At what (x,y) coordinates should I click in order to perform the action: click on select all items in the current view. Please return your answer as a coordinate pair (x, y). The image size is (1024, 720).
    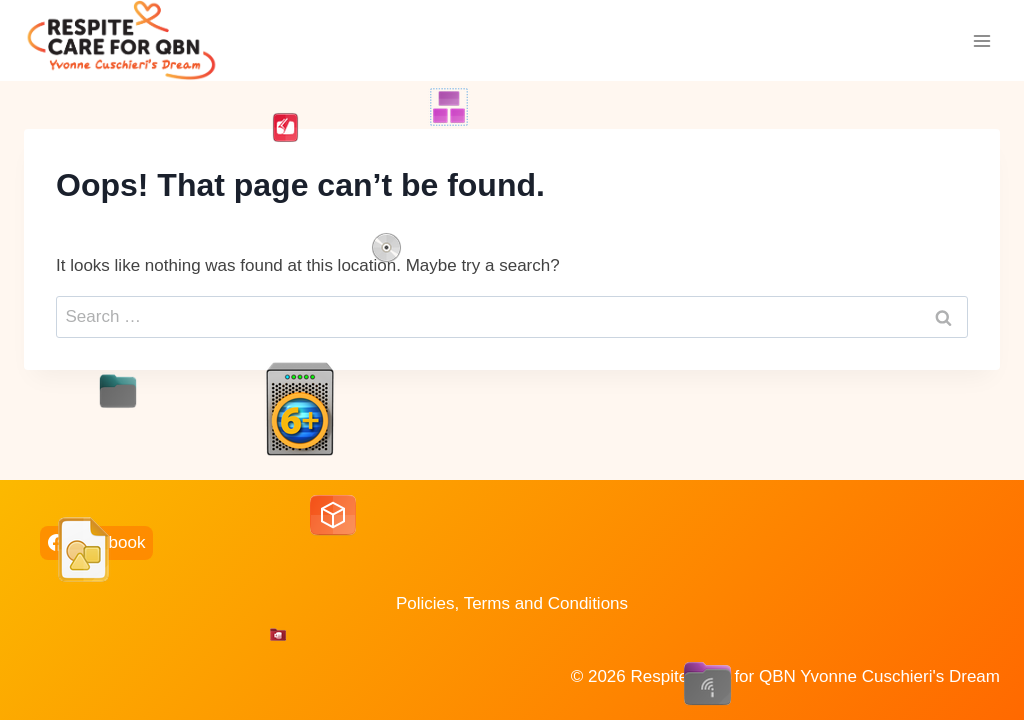
    Looking at the image, I should click on (449, 107).